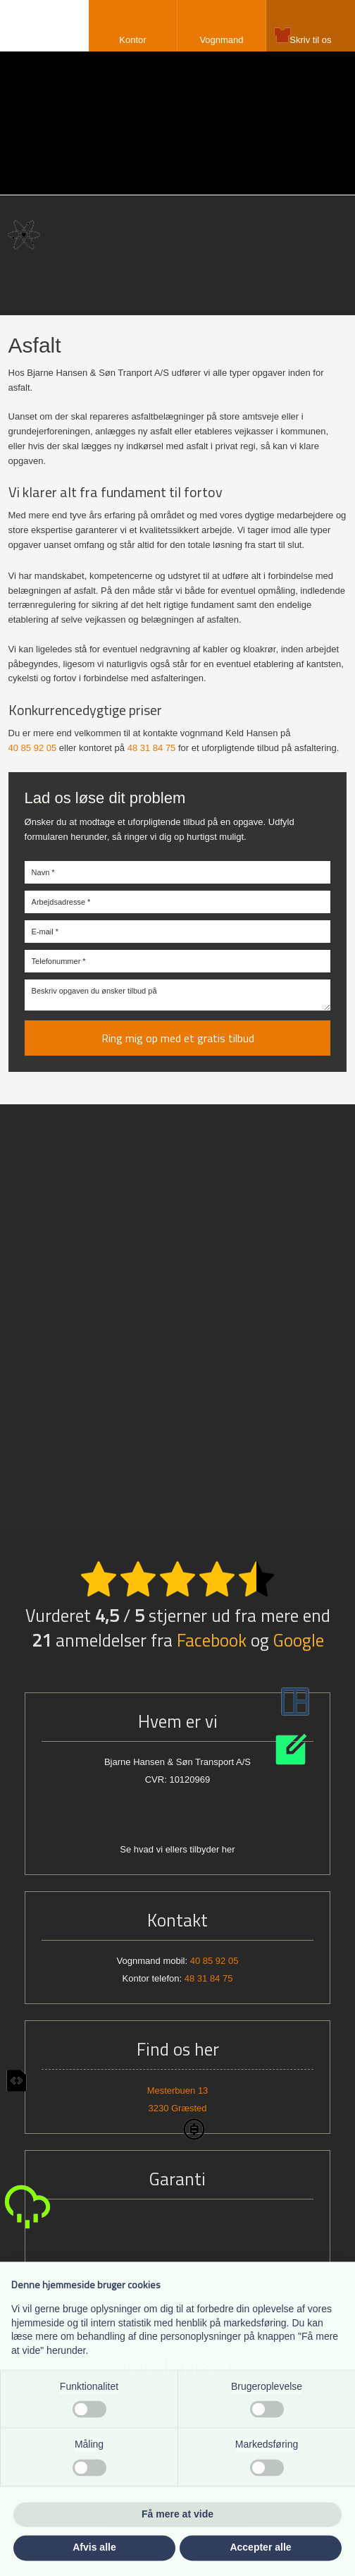  I want to click on indicates rainy or showery weather conditions, so click(27, 2206).